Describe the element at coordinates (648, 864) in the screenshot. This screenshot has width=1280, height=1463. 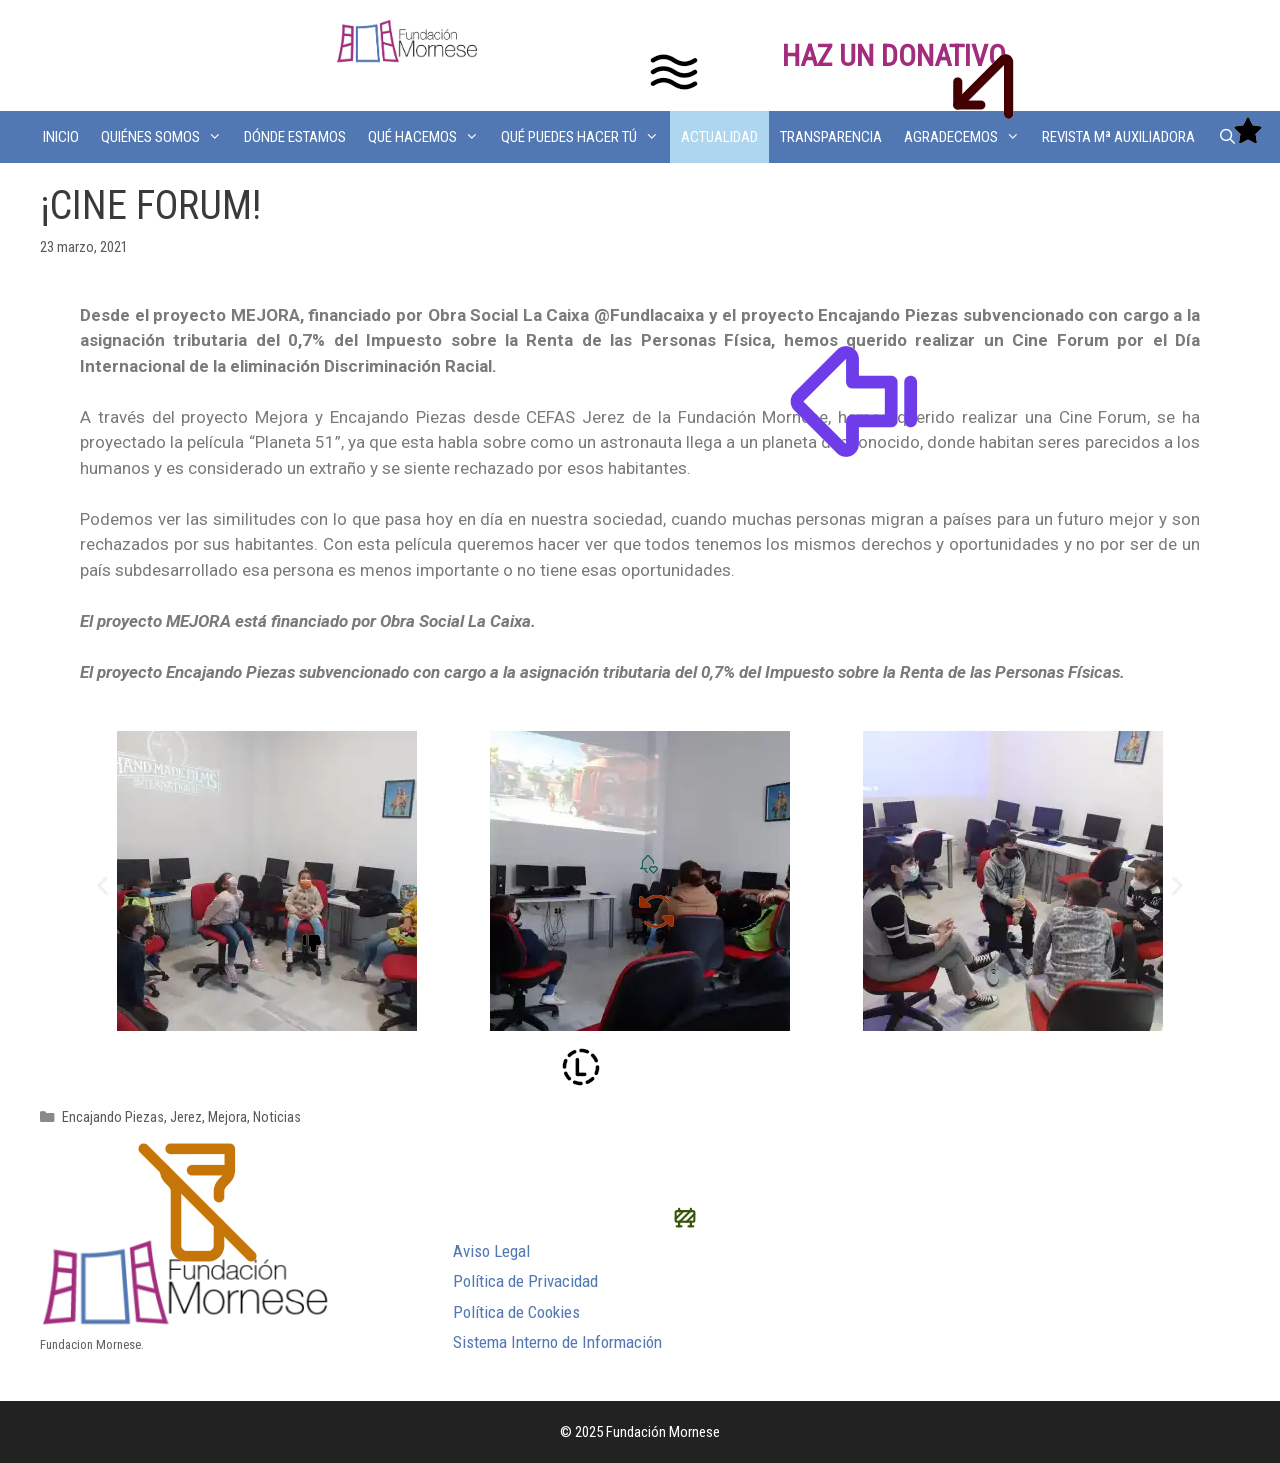
I see `notifications from favorites or loved ones` at that location.